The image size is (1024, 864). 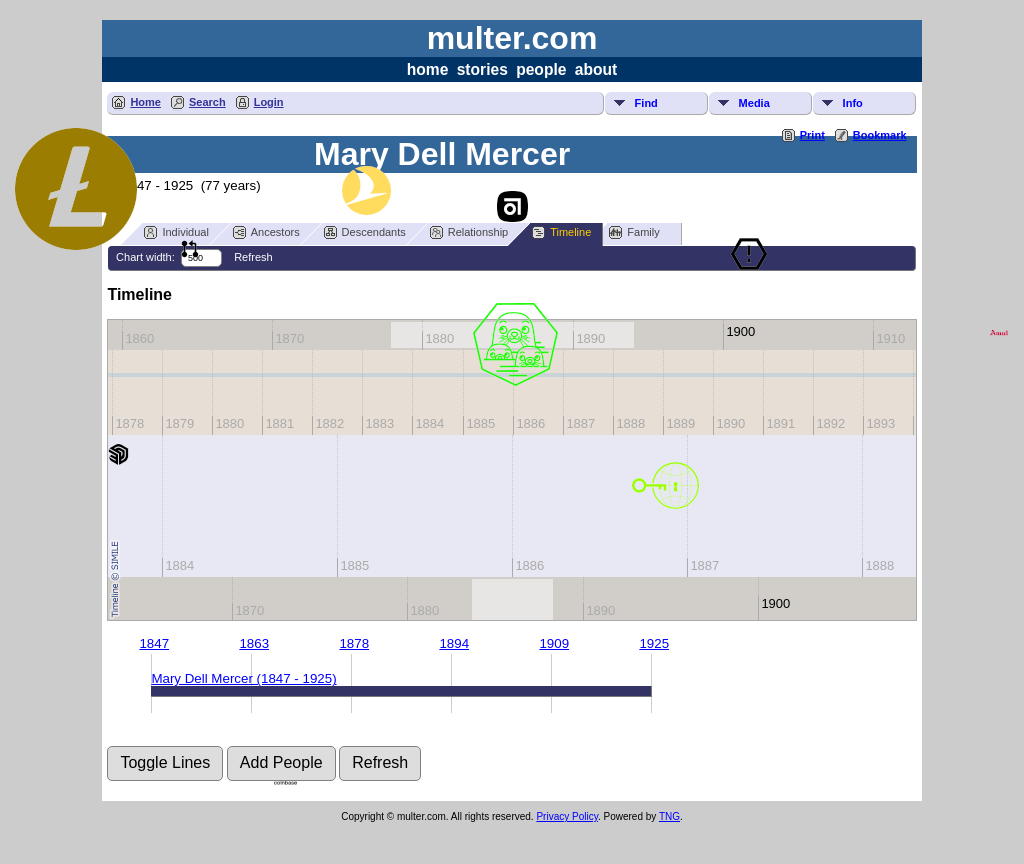 What do you see at coordinates (190, 249) in the screenshot?
I see `view or manage git pull requests` at bounding box center [190, 249].